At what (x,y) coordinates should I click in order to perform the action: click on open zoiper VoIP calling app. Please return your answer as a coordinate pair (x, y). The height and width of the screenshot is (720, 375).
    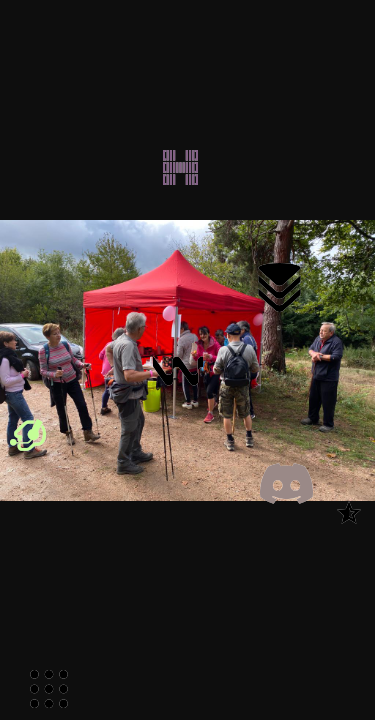
    Looking at the image, I should click on (28, 435).